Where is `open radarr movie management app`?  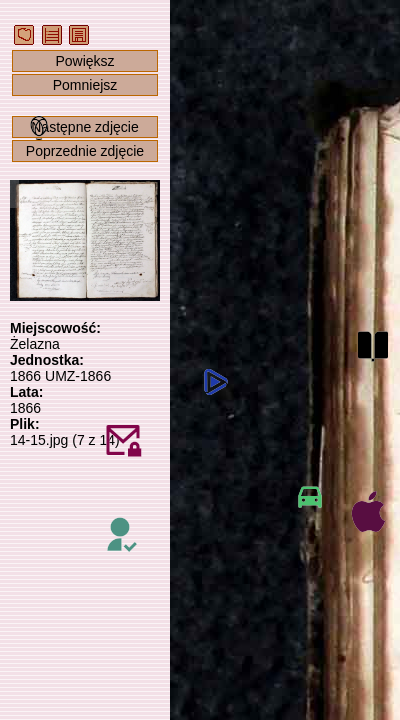 open radarr movie management app is located at coordinates (216, 382).